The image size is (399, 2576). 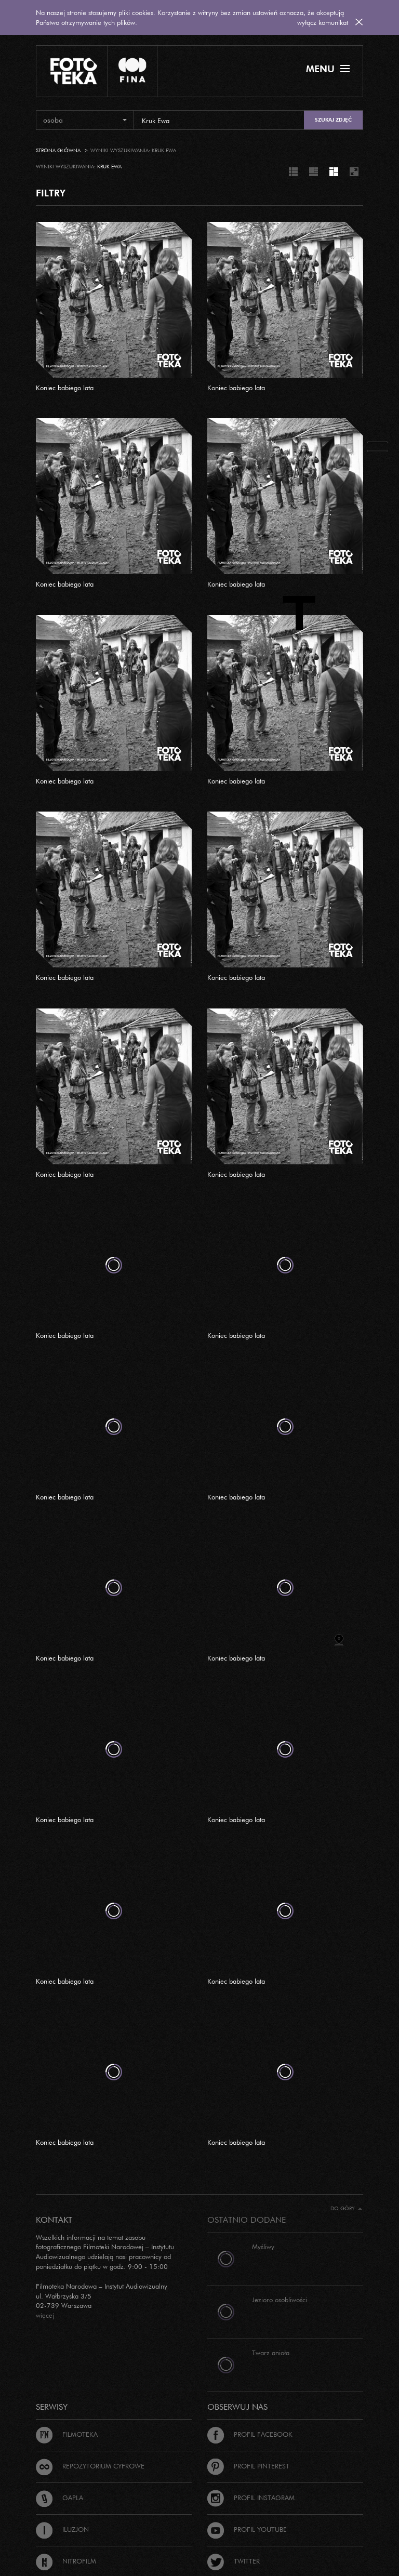 I want to click on open menu or navigation options, so click(x=377, y=446).